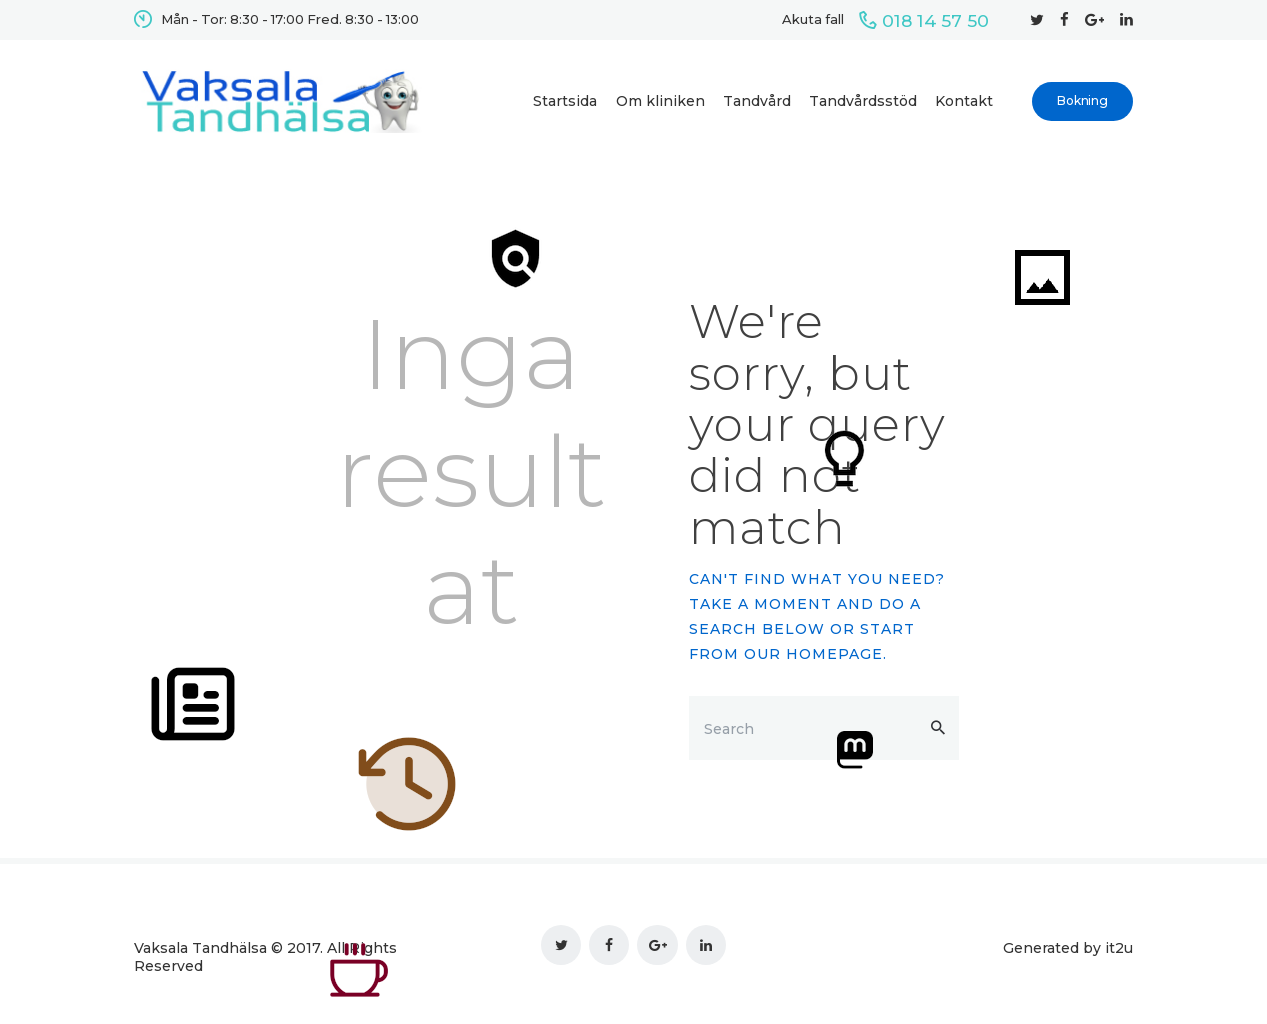 This screenshot has height=1024, width=1267. What do you see at coordinates (515, 258) in the screenshot?
I see `view privacy policy or terms` at bounding box center [515, 258].